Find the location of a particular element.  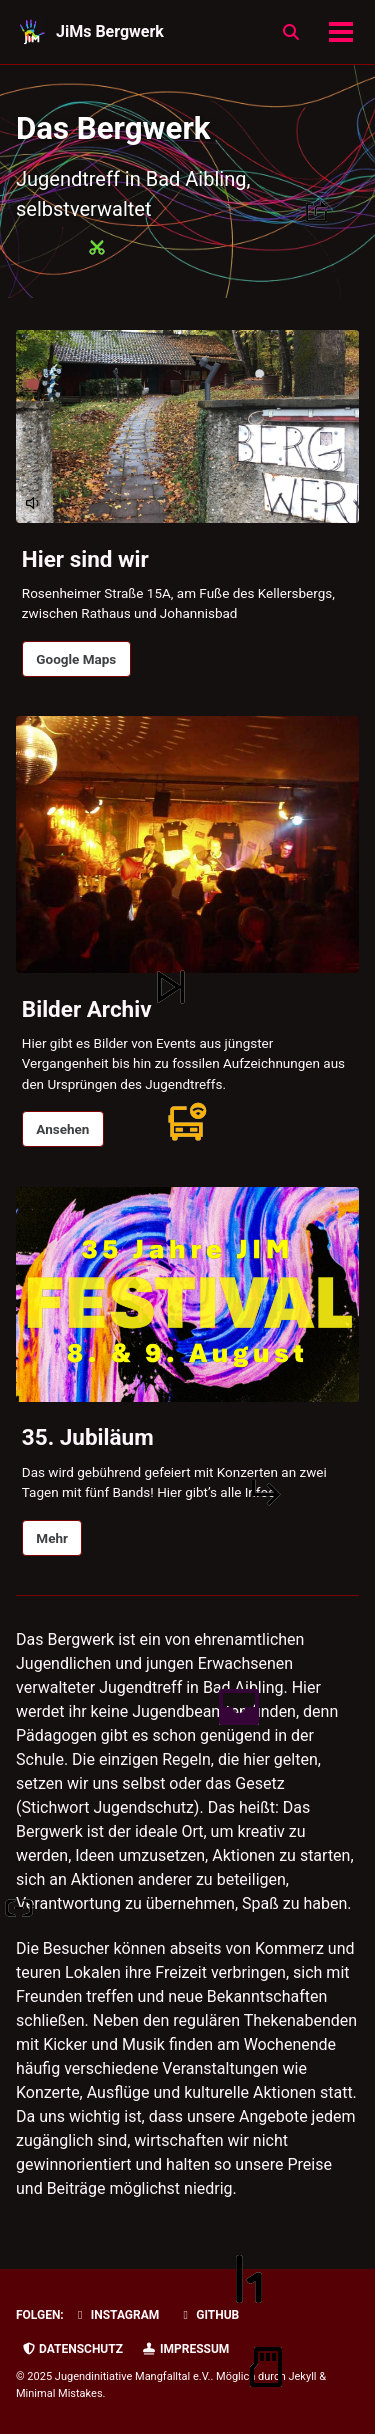

share content to another app or platform is located at coordinates (316, 212).